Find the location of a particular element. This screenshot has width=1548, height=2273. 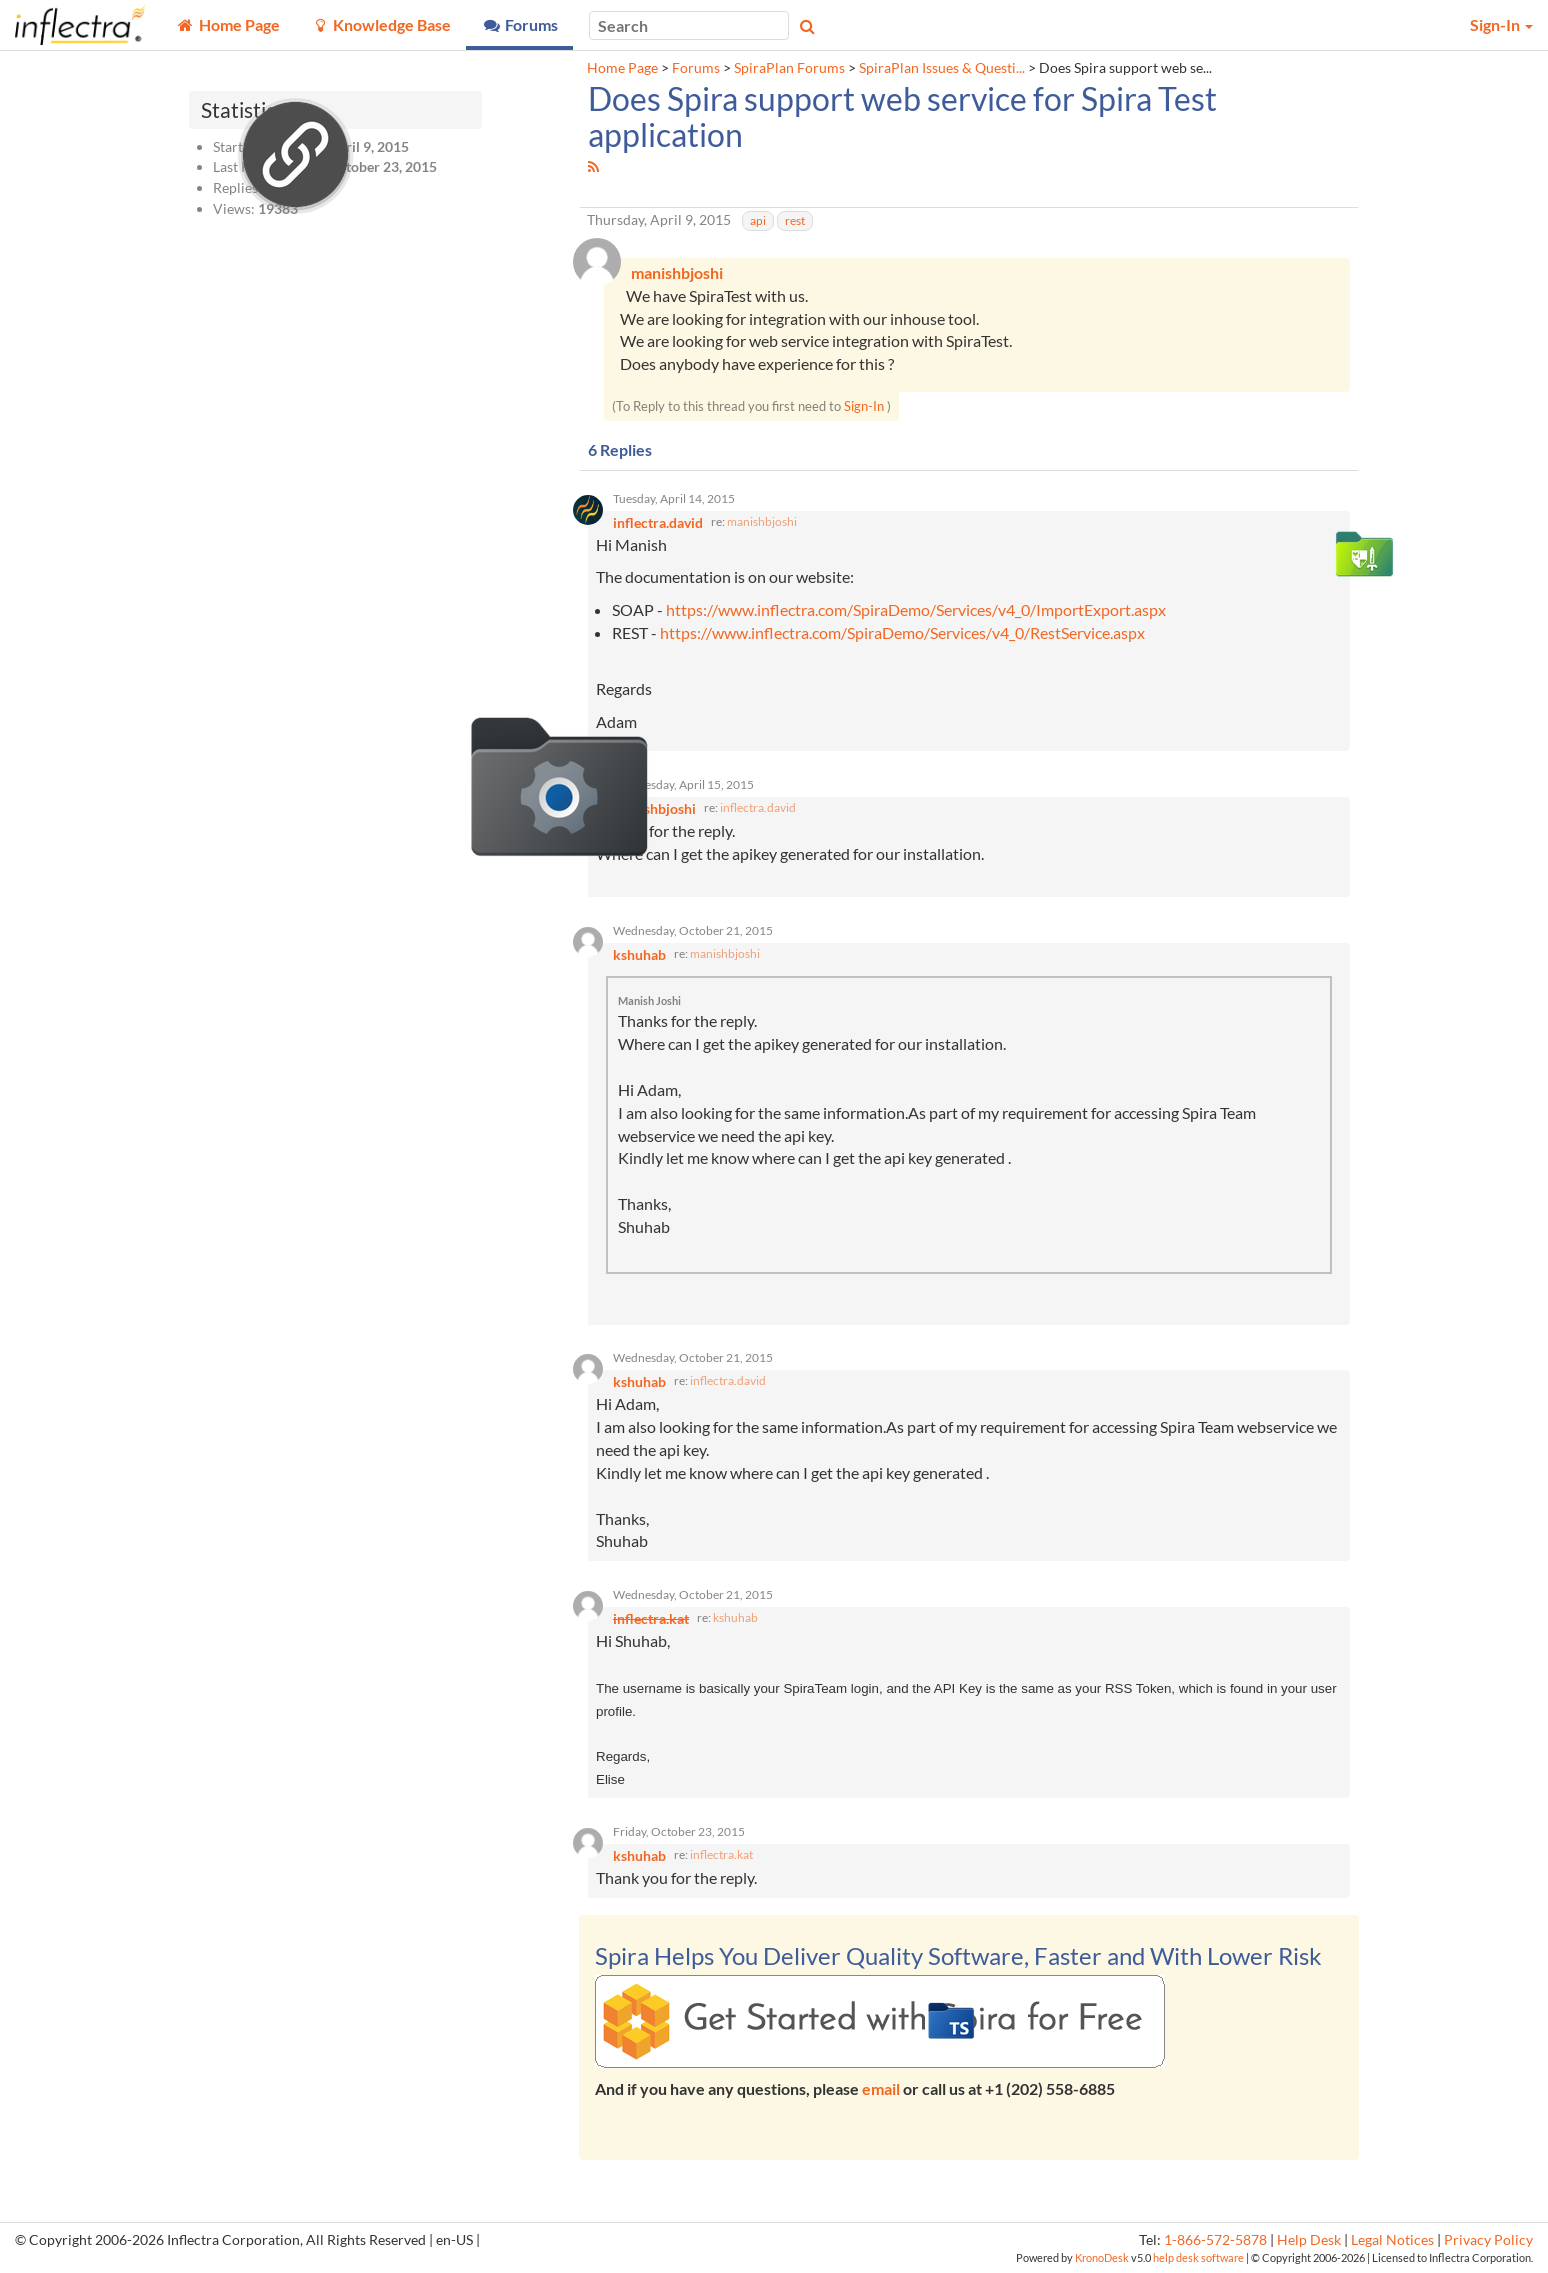

indicates a symbolic link or alias to another file is located at coordinates (295, 154).